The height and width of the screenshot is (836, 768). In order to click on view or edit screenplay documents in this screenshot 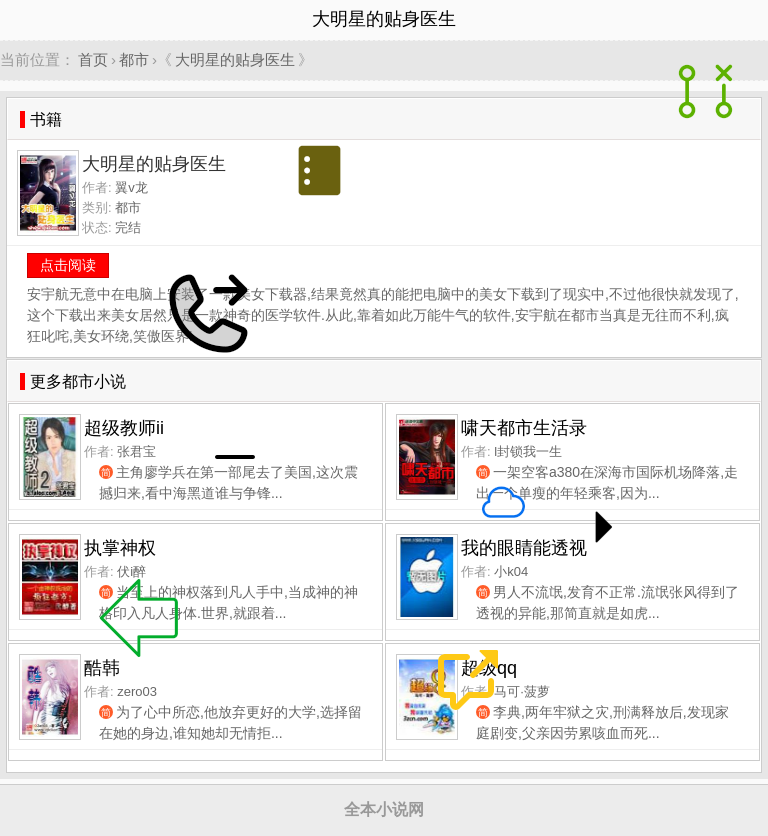, I will do `click(319, 170)`.